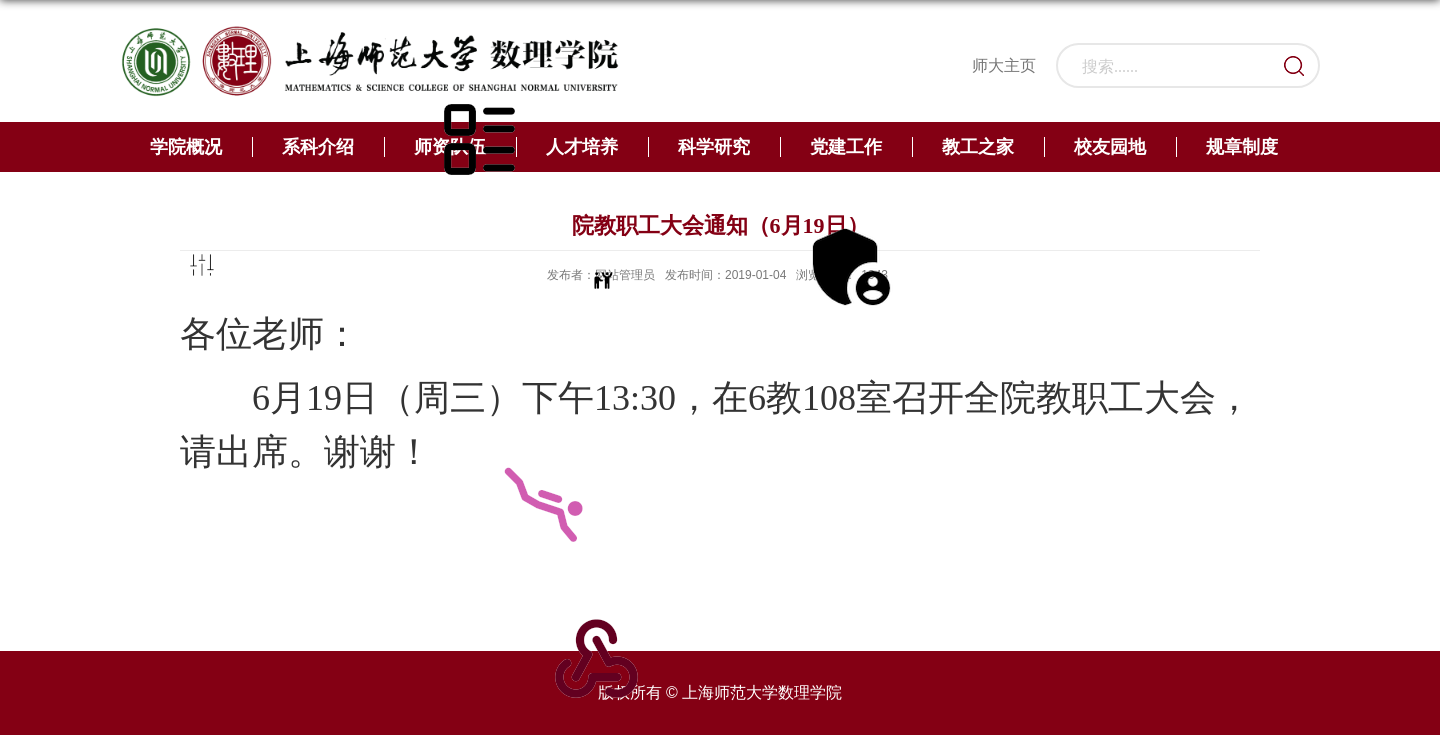  What do you see at coordinates (545, 508) in the screenshot?
I see `browse scuba diving activities or lessons` at bounding box center [545, 508].